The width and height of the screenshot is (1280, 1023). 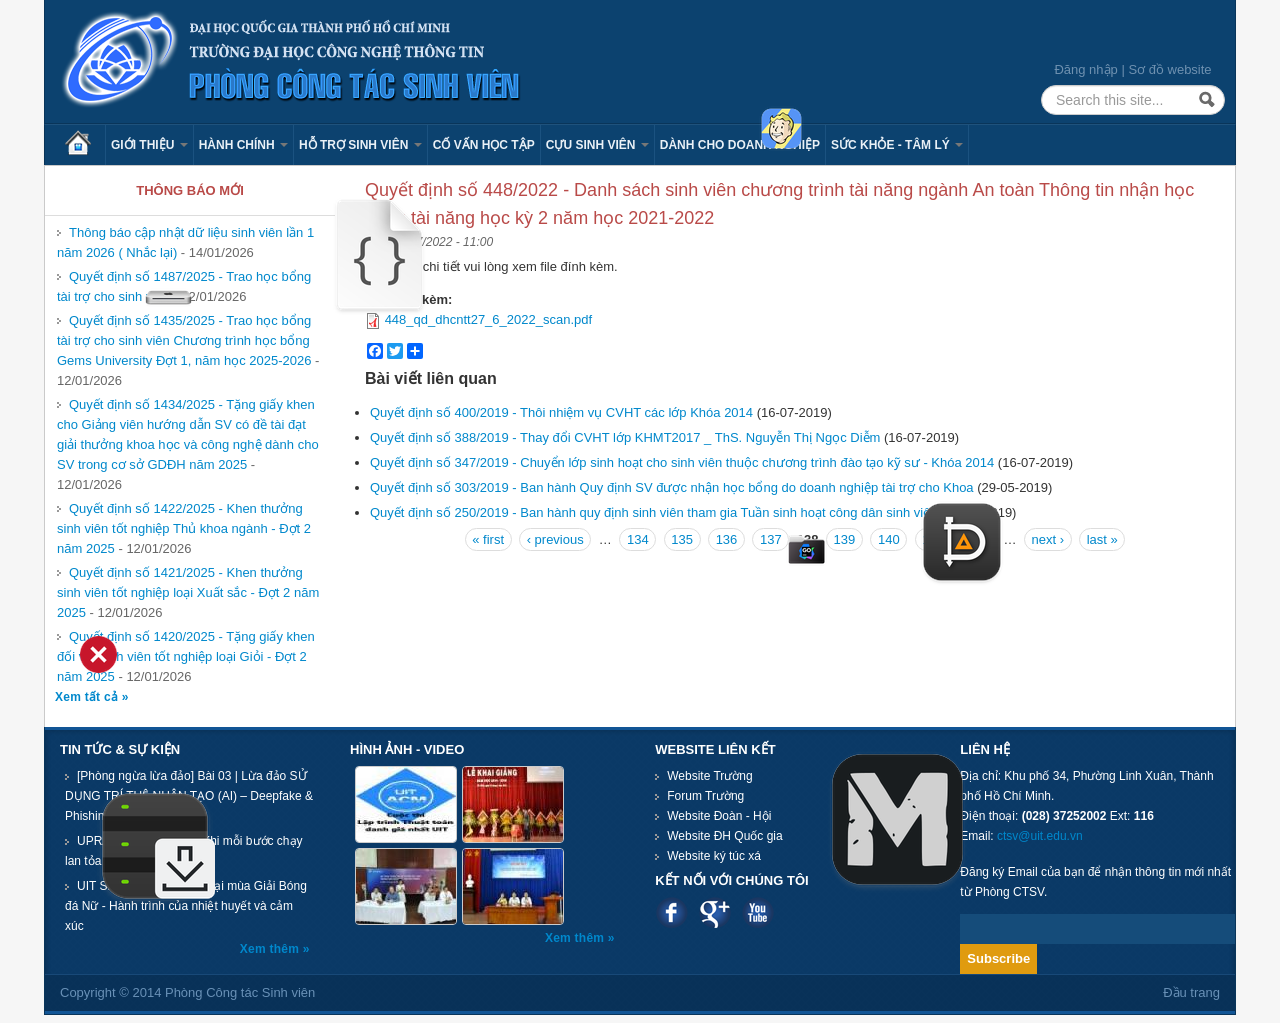 What do you see at coordinates (962, 542) in the screenshot?
I see `open dia diagramming application` at bounding box center [962, 542].